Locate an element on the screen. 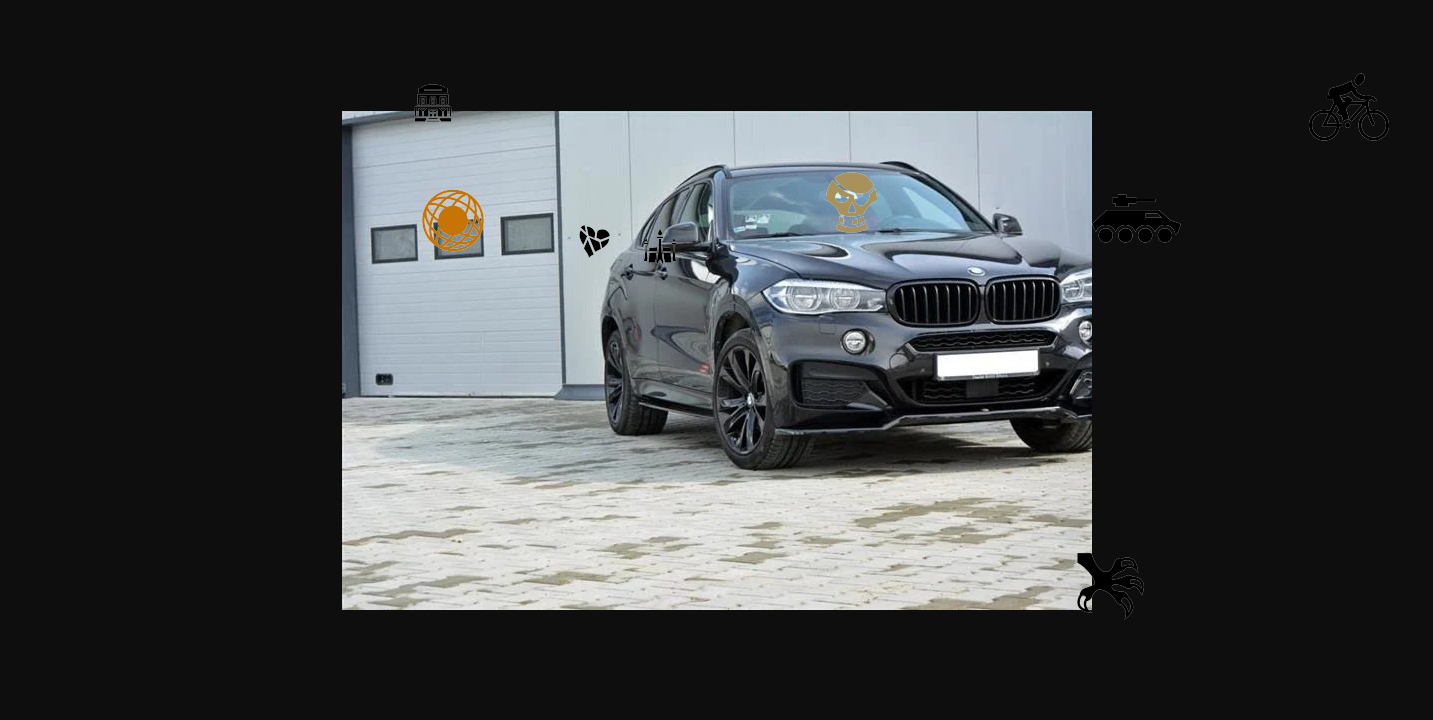 The height and width of the screenshot is (720, 1433). armored personnel carrier unit in a strategy game is located at coordinates (1136, 218).